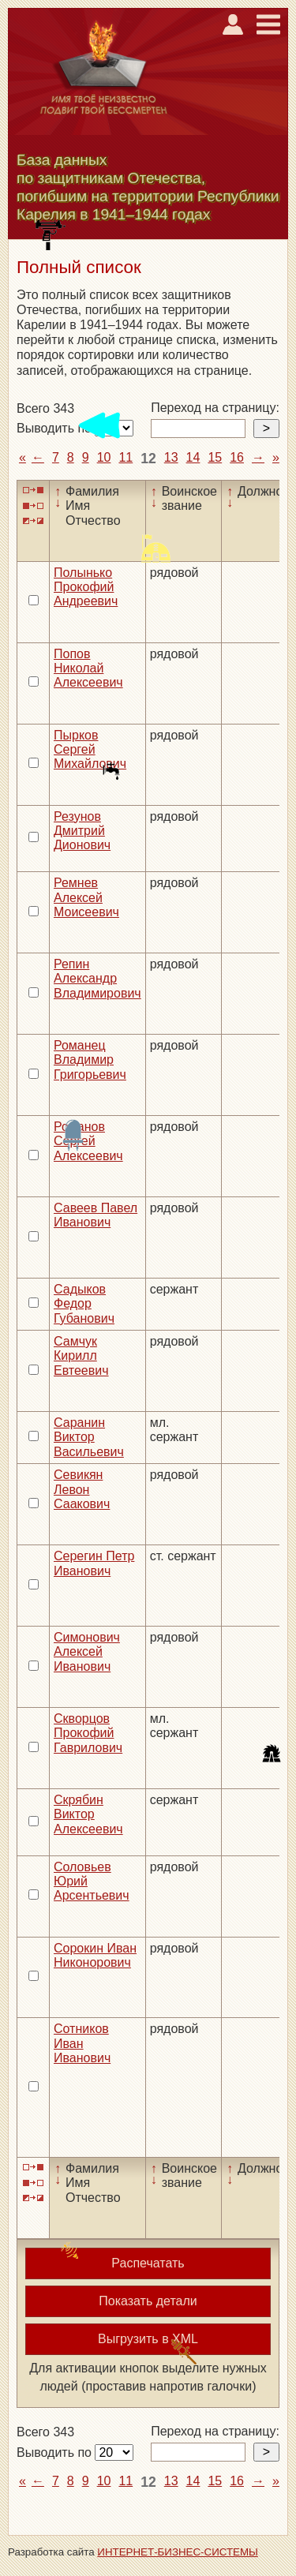 The height and width of the screenshot is (2576, 296). What do you see at coordinates (99, 425) in the screenshot?
I see `rewind or skip backward in media playback` at bounding box center [99, 425].